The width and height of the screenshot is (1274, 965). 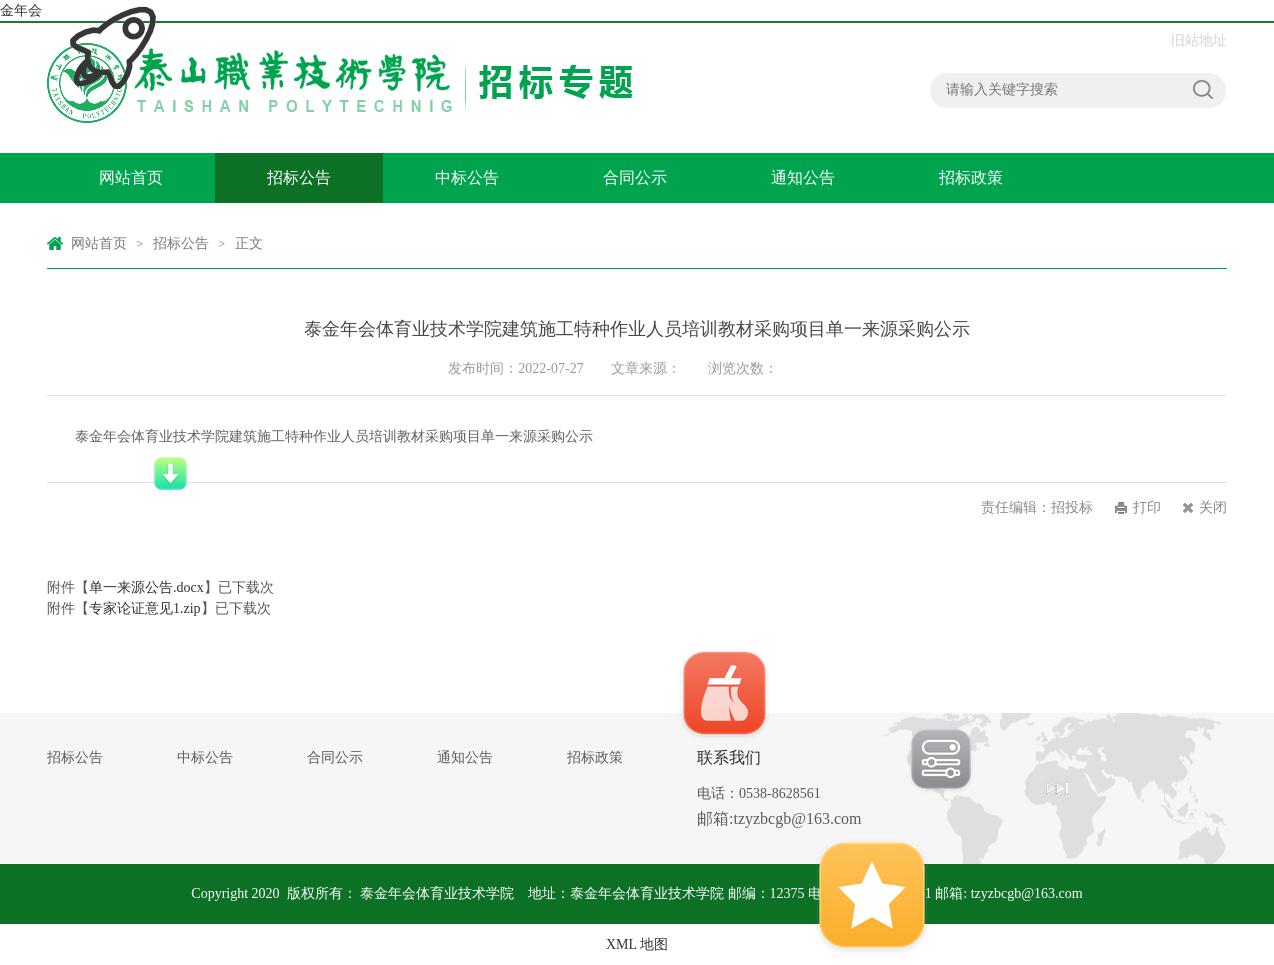 What do you see at coordinates (872, 895) in the screenshot?
I see `view featured applications` at bounding box center [872, 895].